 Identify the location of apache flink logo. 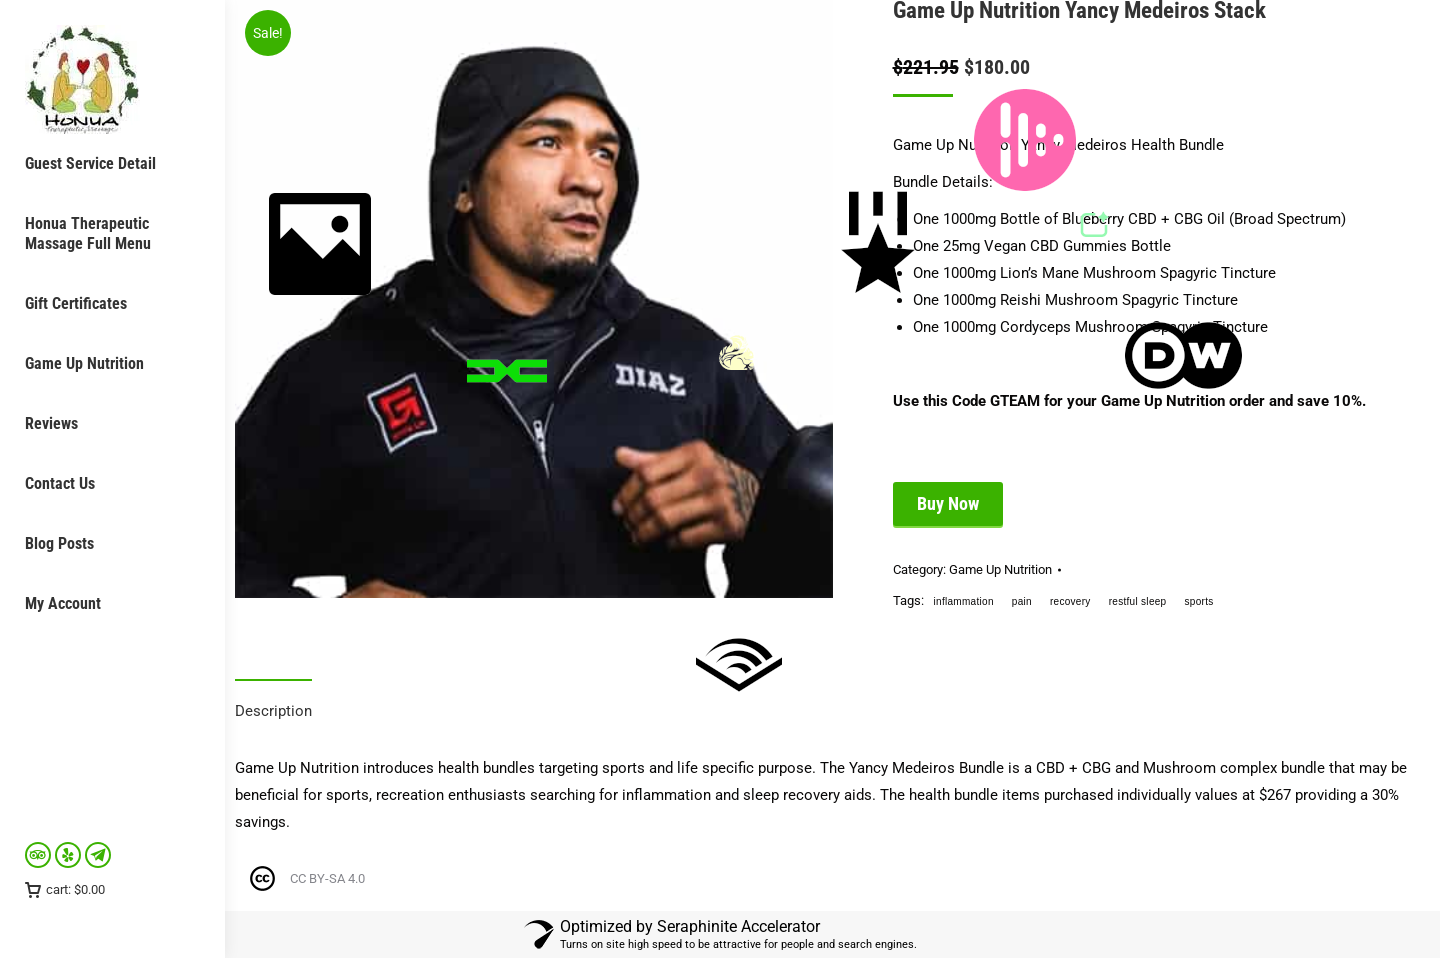
(736, 352).